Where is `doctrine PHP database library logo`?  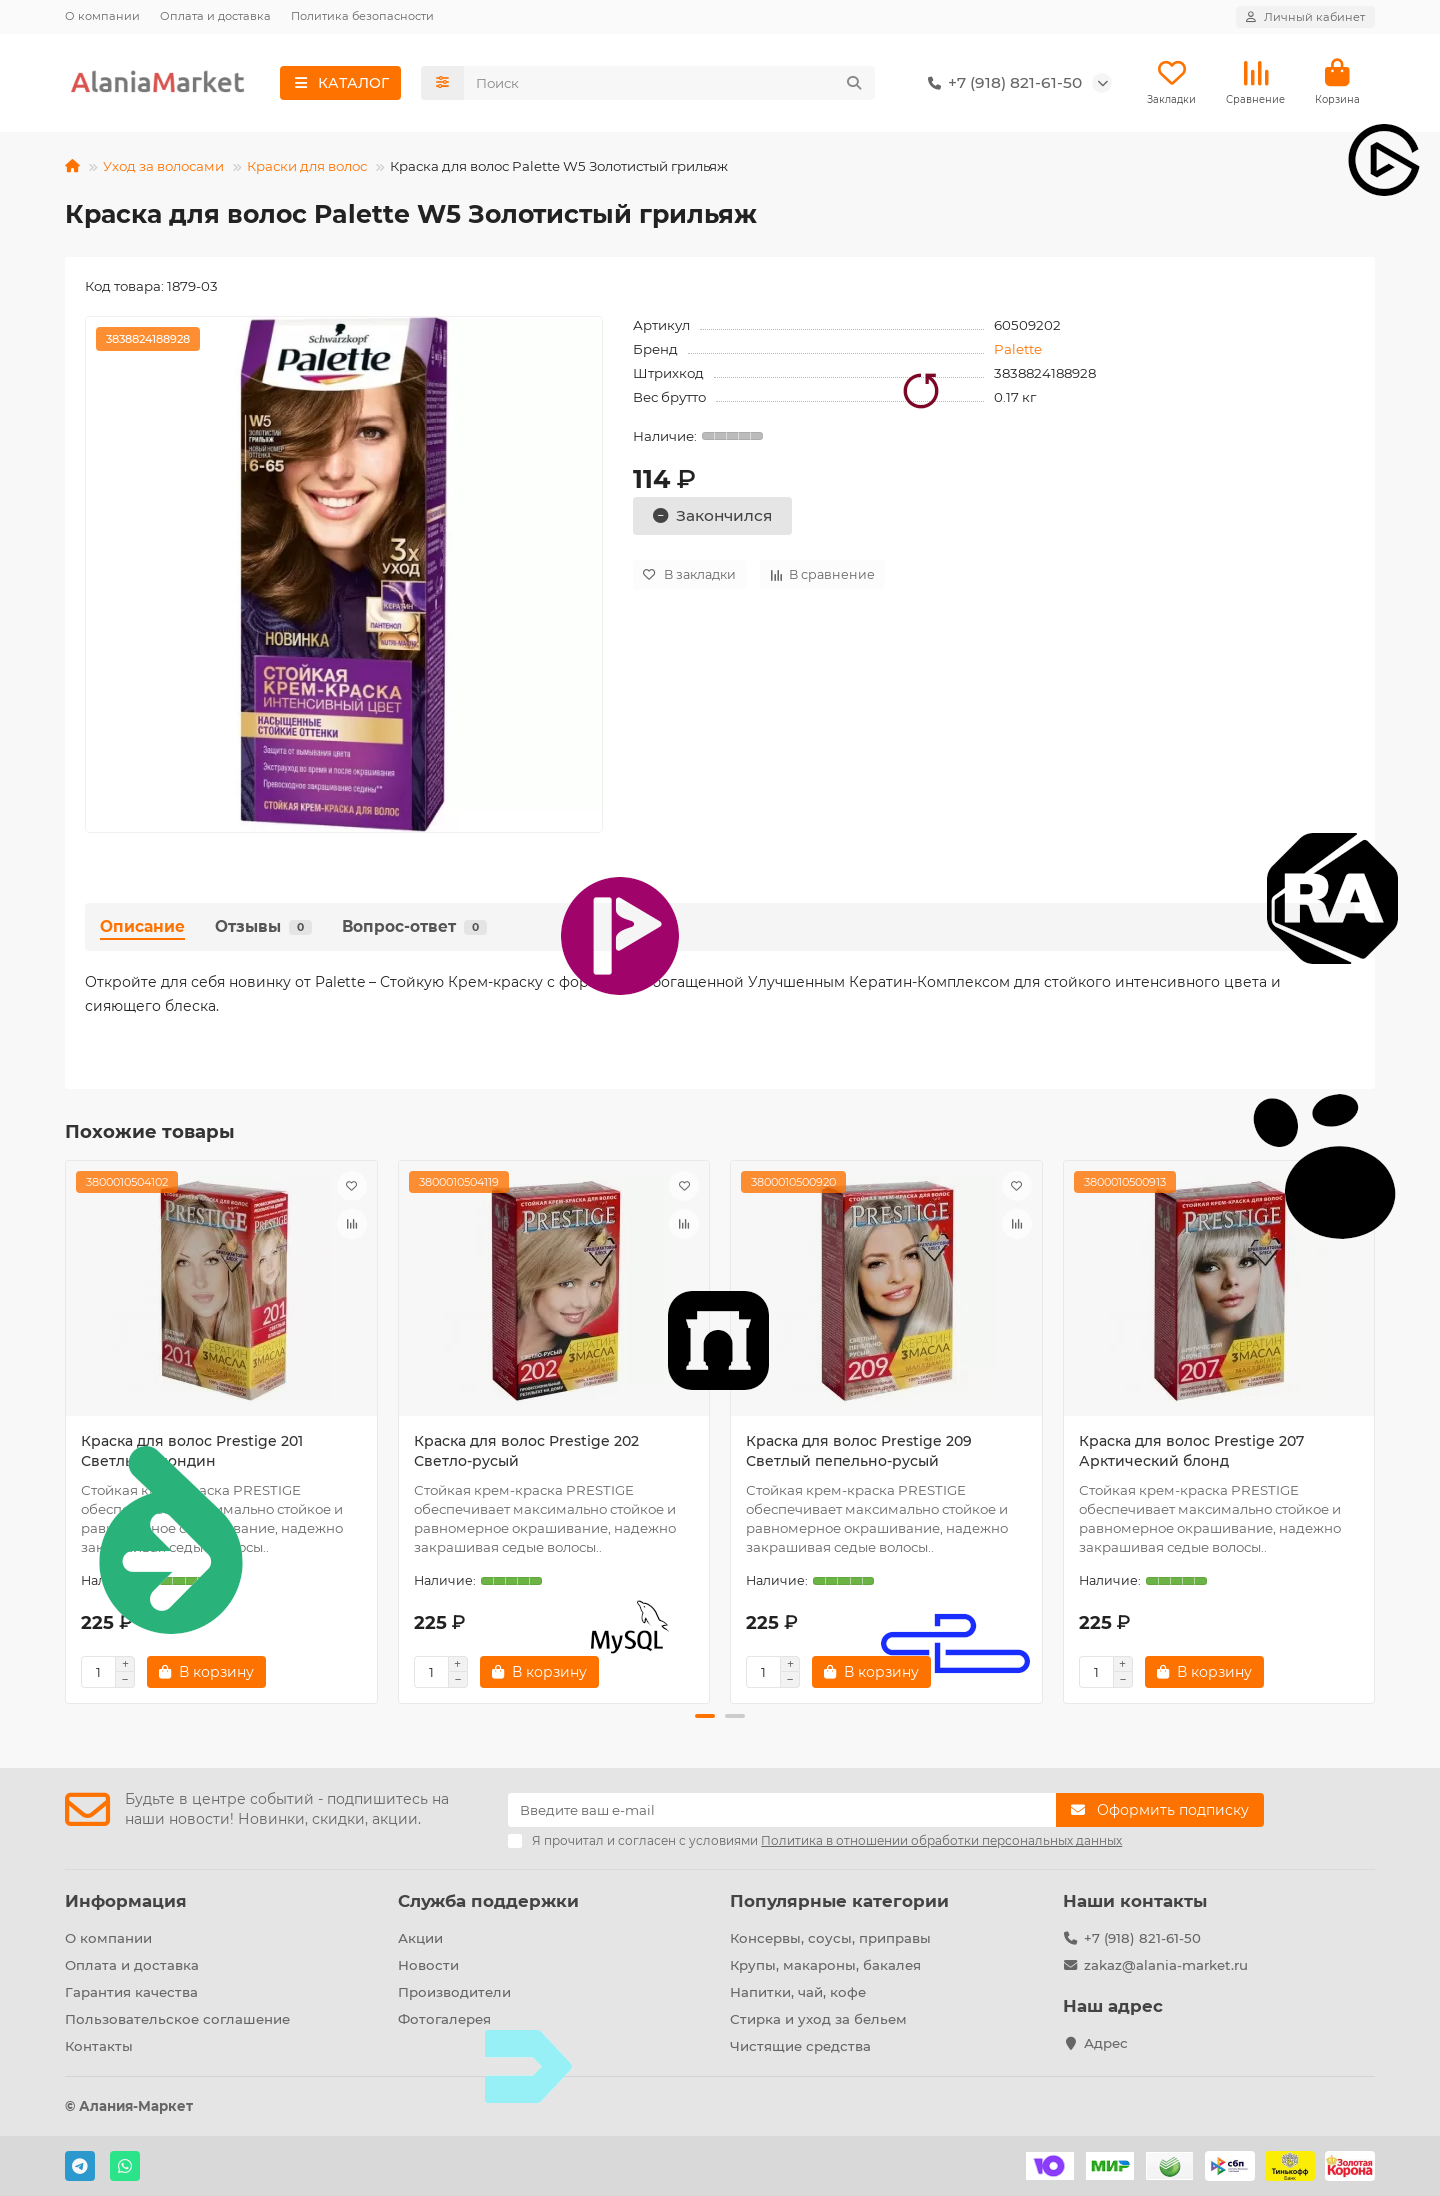 doctrine PHP database library logo is located at coordinates (171, 1540).